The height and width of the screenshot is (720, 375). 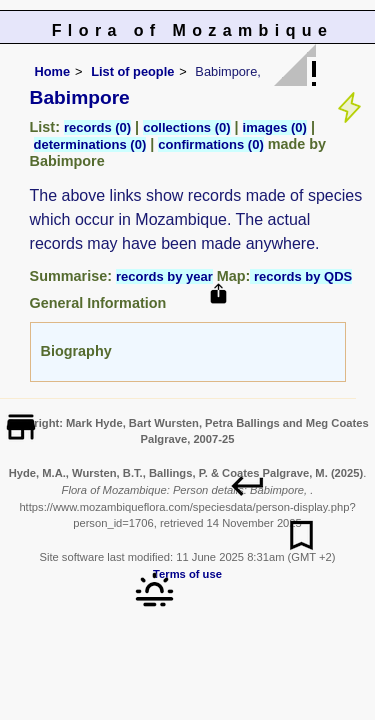 What do you see at coordinates (248, 486) in the screenshot?
I see `submit or confirm text input` at bounding box center [248, 486].